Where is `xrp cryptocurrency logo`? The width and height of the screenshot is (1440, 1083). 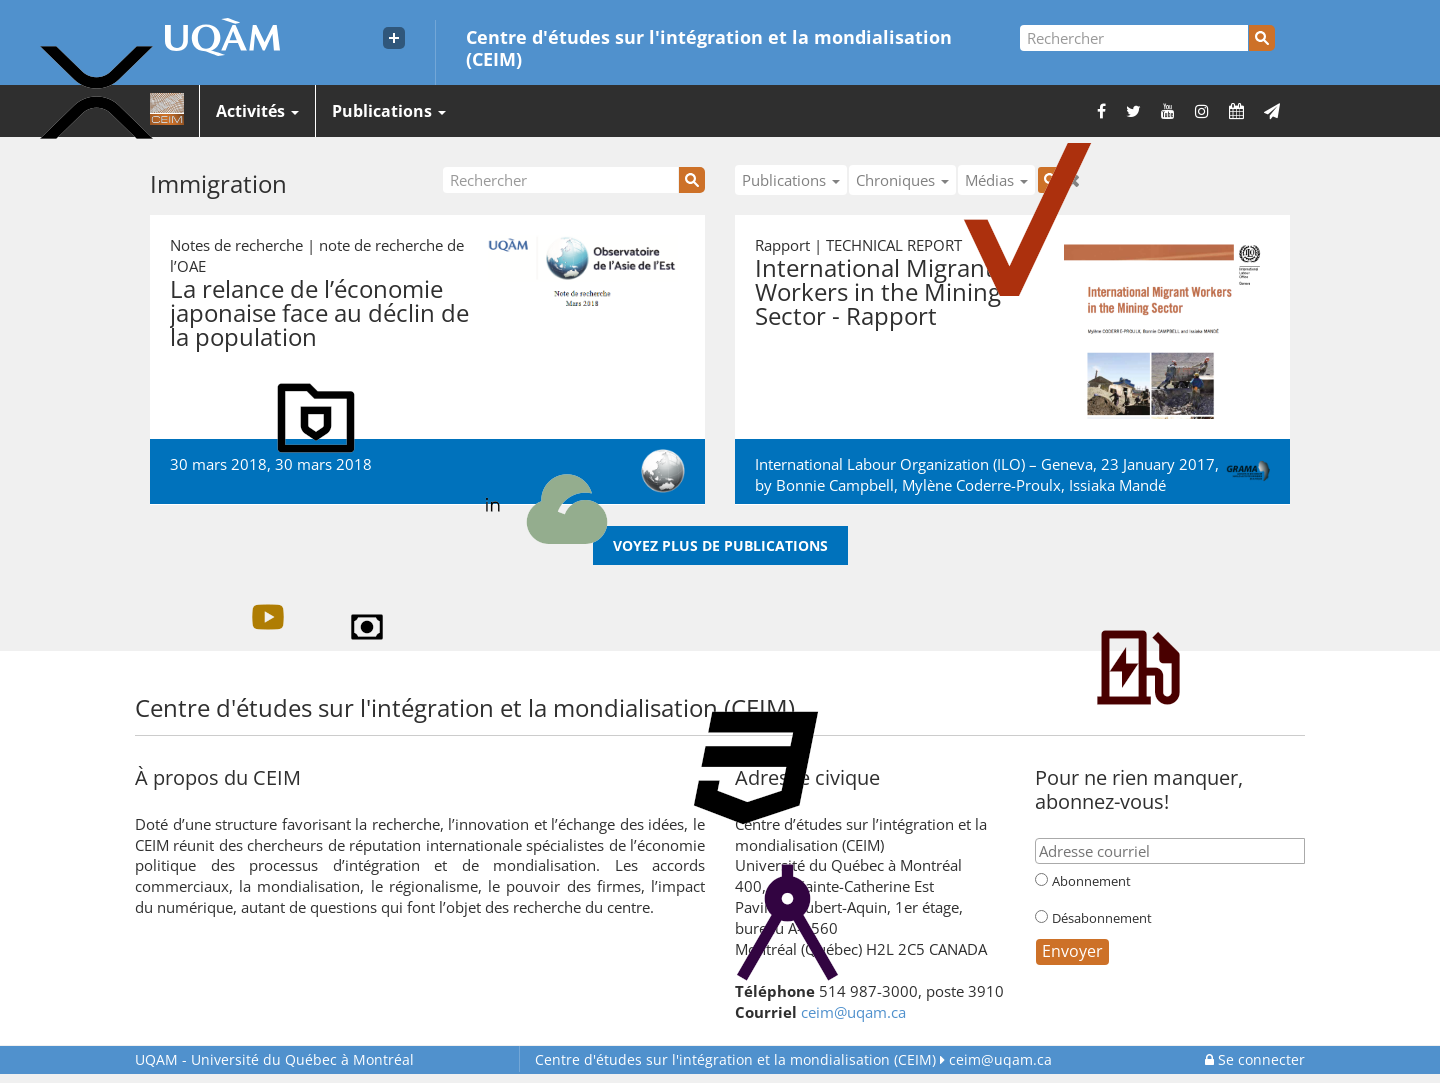 xrp cryptocurrency logo is located at coordinates (96, 92).